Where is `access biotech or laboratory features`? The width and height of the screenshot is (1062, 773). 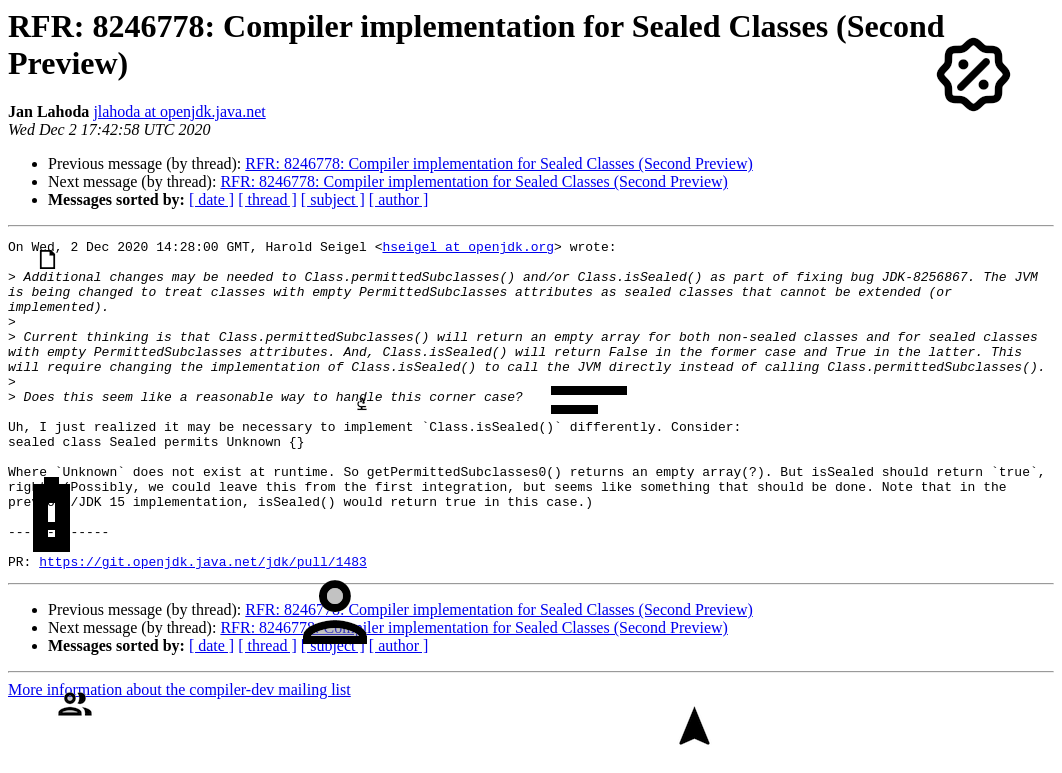 access biotech or laboratory features is located at coordinates (362, 404).